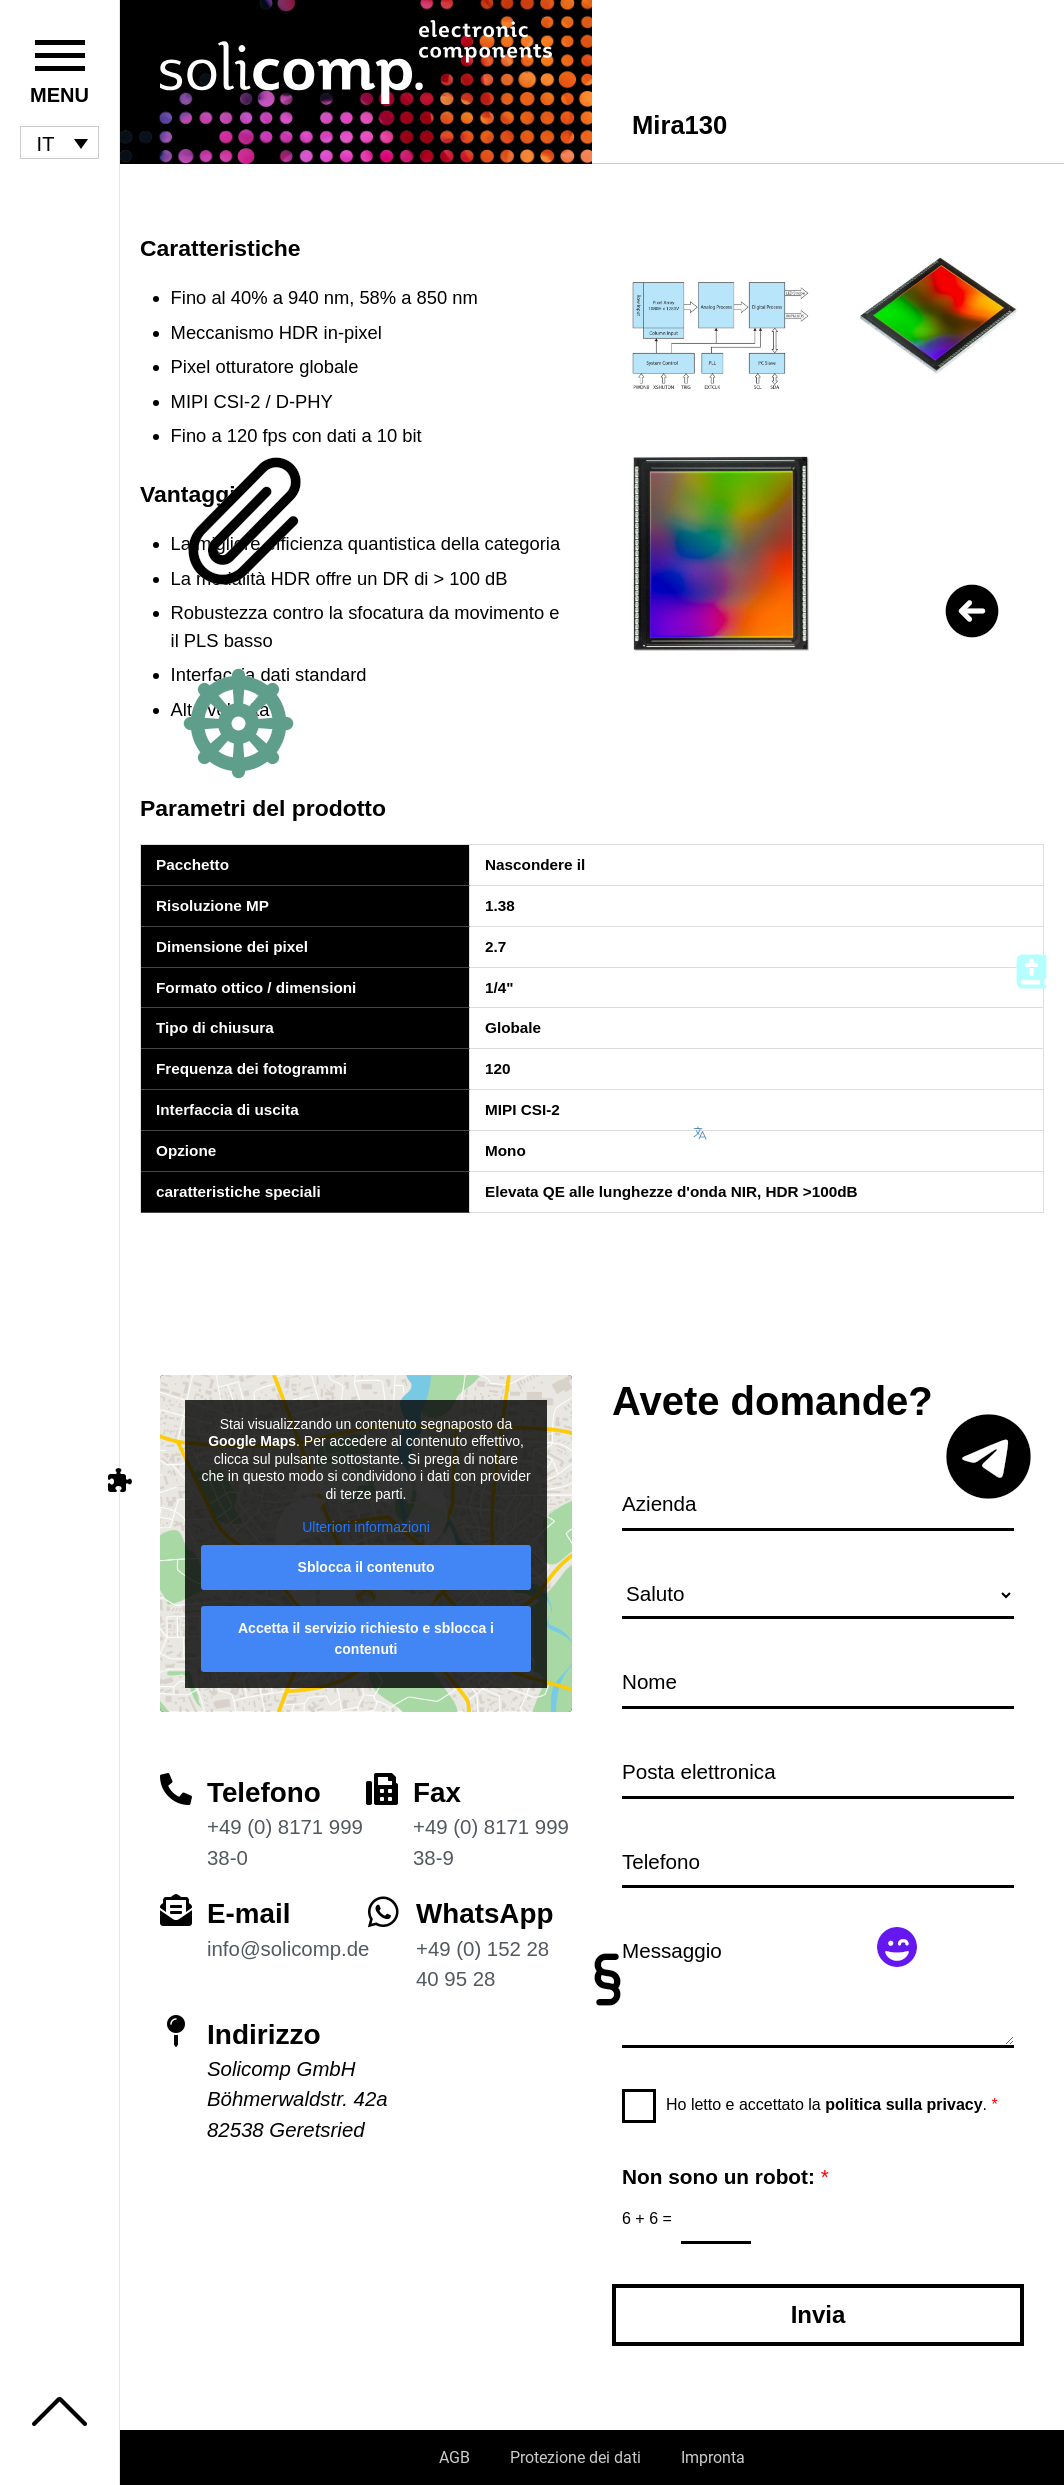  I want to click on open Telegram messaging app, so click(988, 1456).